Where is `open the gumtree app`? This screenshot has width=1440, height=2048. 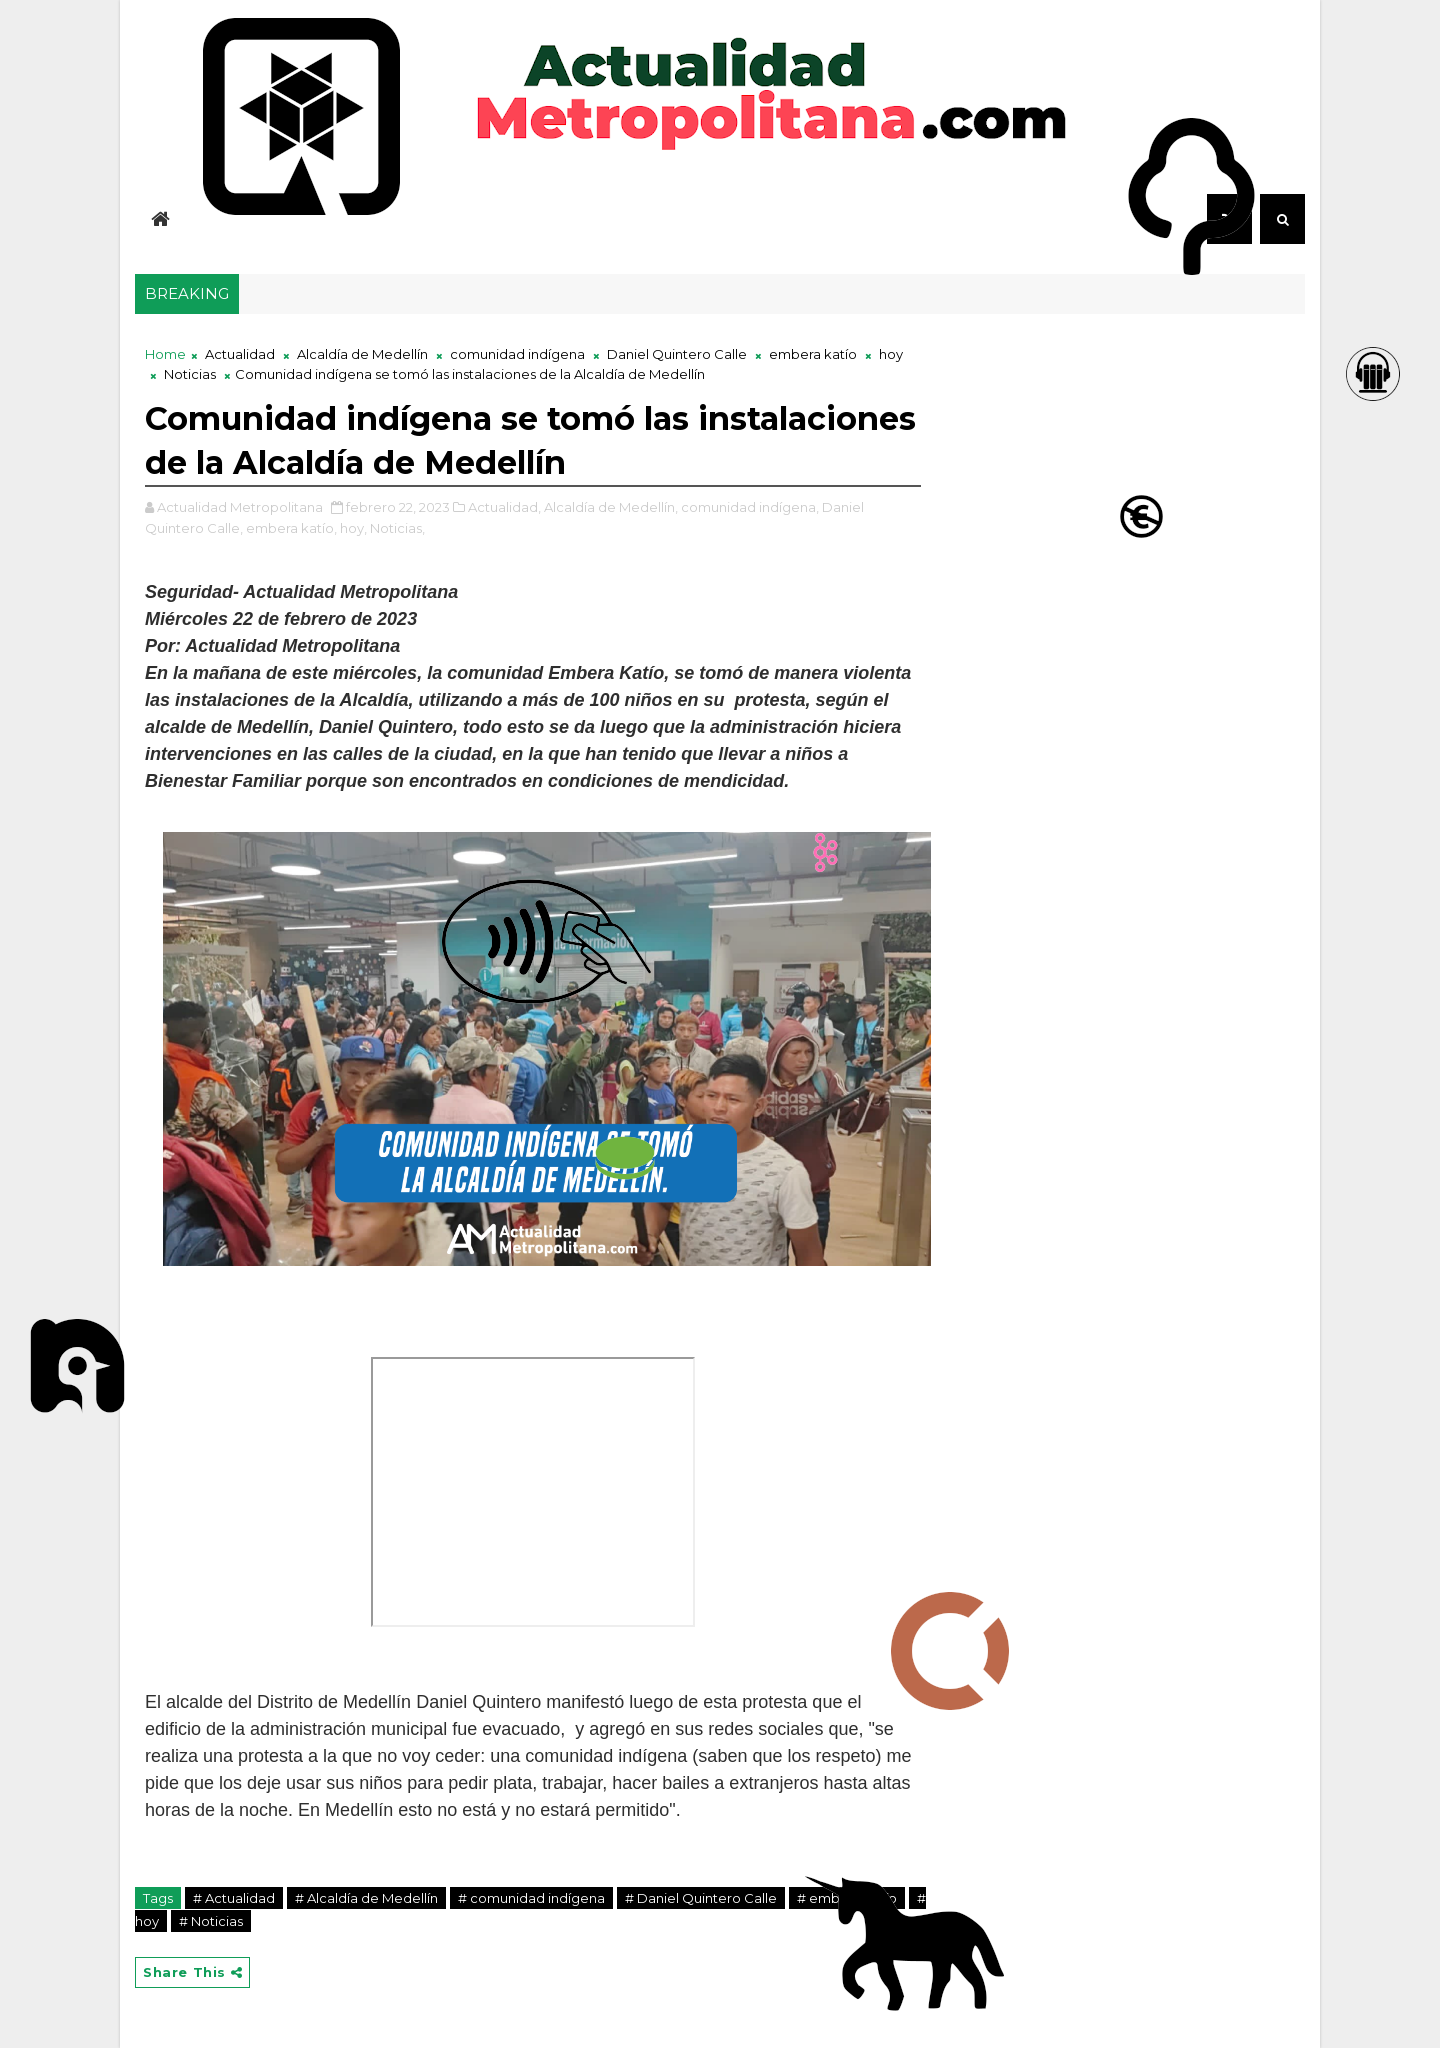
open the gumtree app is located at coordinates (1191, 196).